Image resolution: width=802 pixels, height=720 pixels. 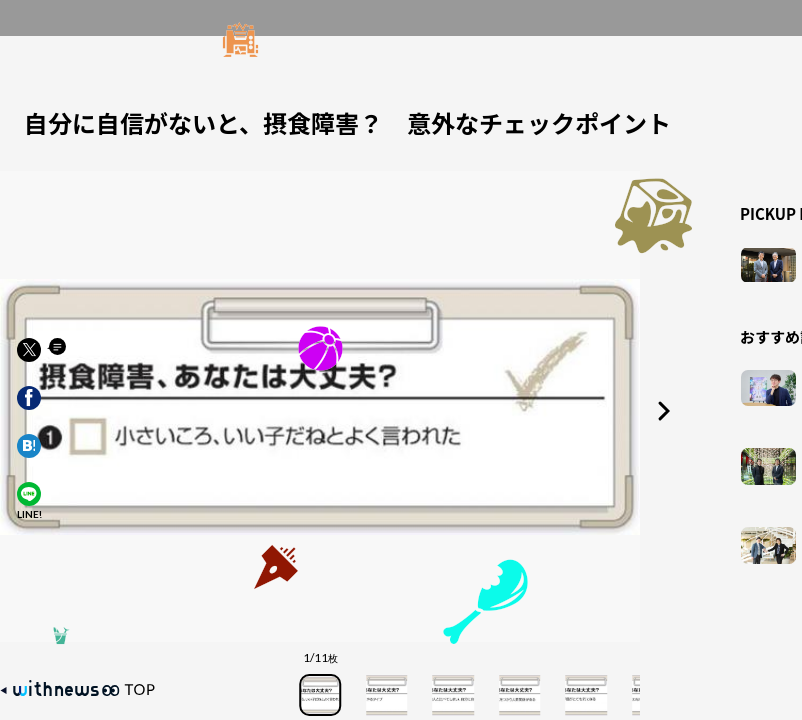 I want to click on food or hunger indicator in a game, so click(x=485, y=601).